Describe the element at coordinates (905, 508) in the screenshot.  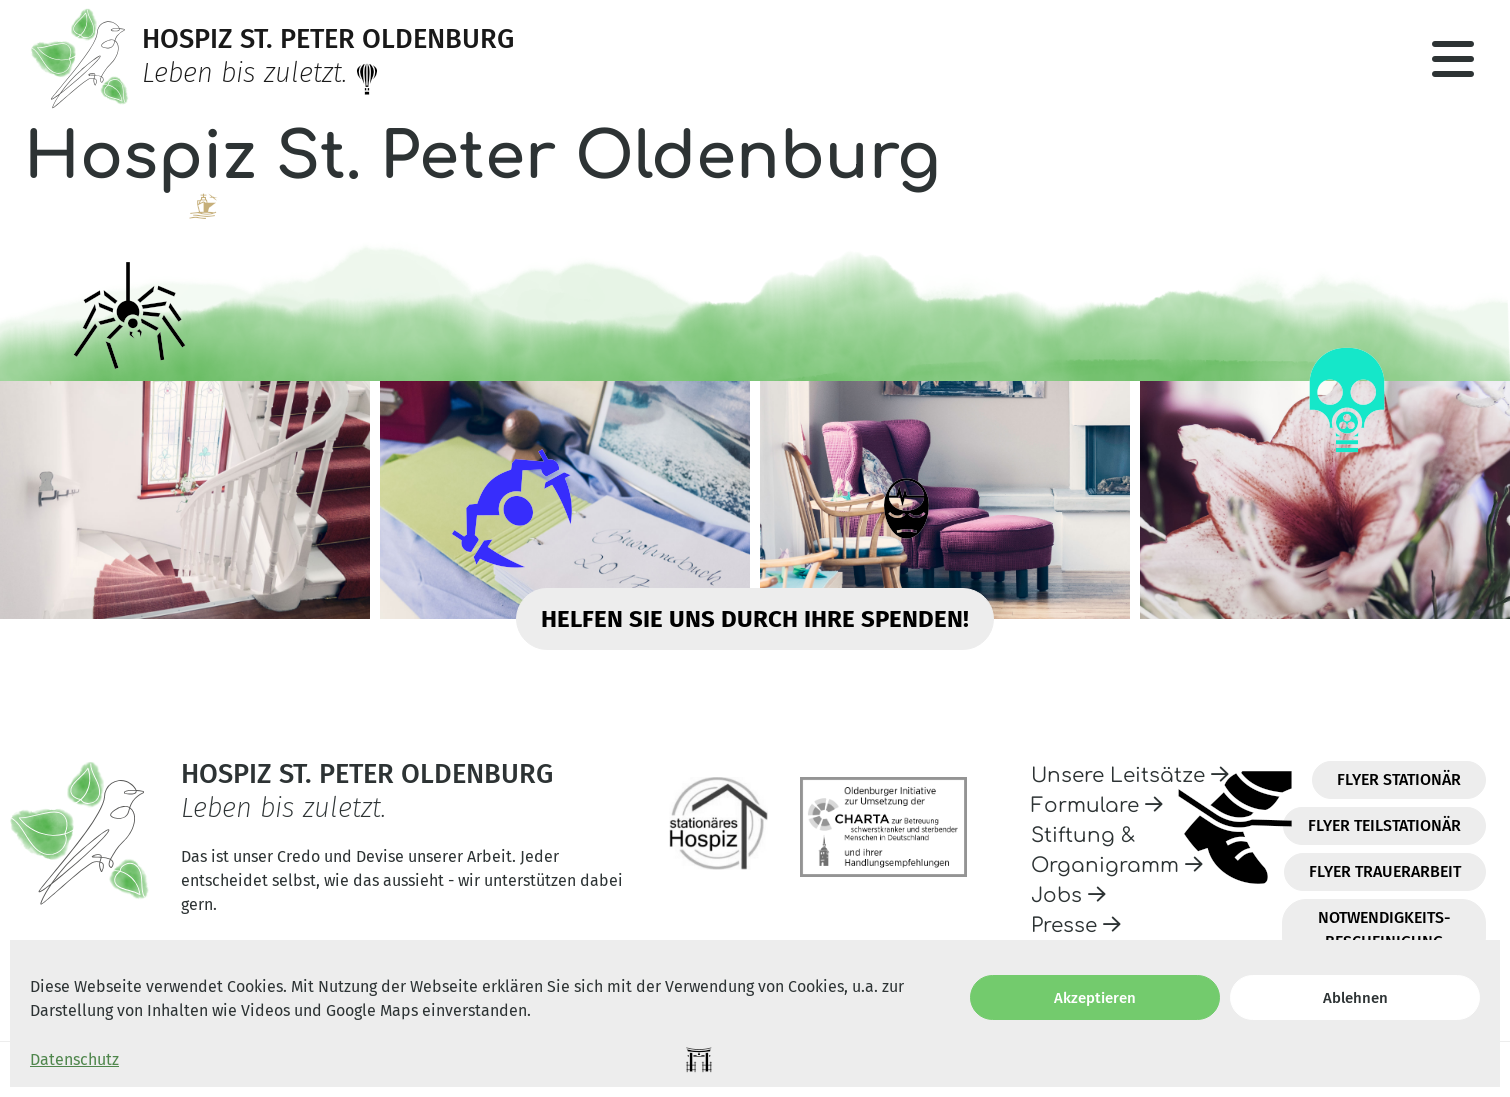
I see `indicates player is in a coma or unconscious state` at that location.